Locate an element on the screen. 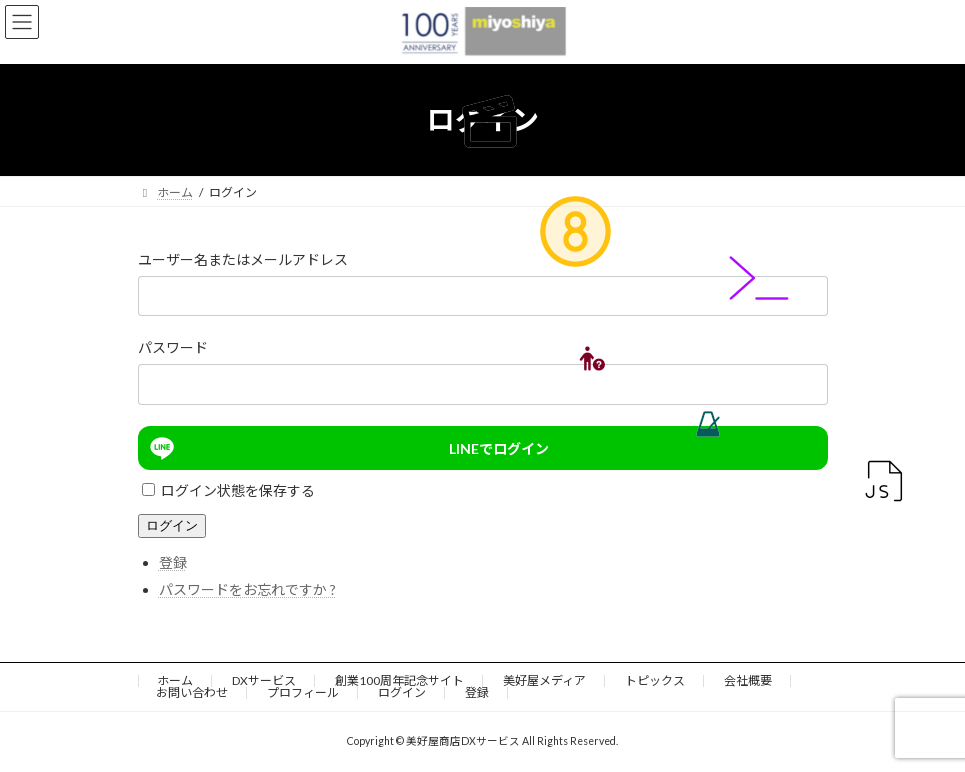 This screenshot has width=965, height=772. indicates item number eight in a list or sequence is located at coordinates (575, 231).